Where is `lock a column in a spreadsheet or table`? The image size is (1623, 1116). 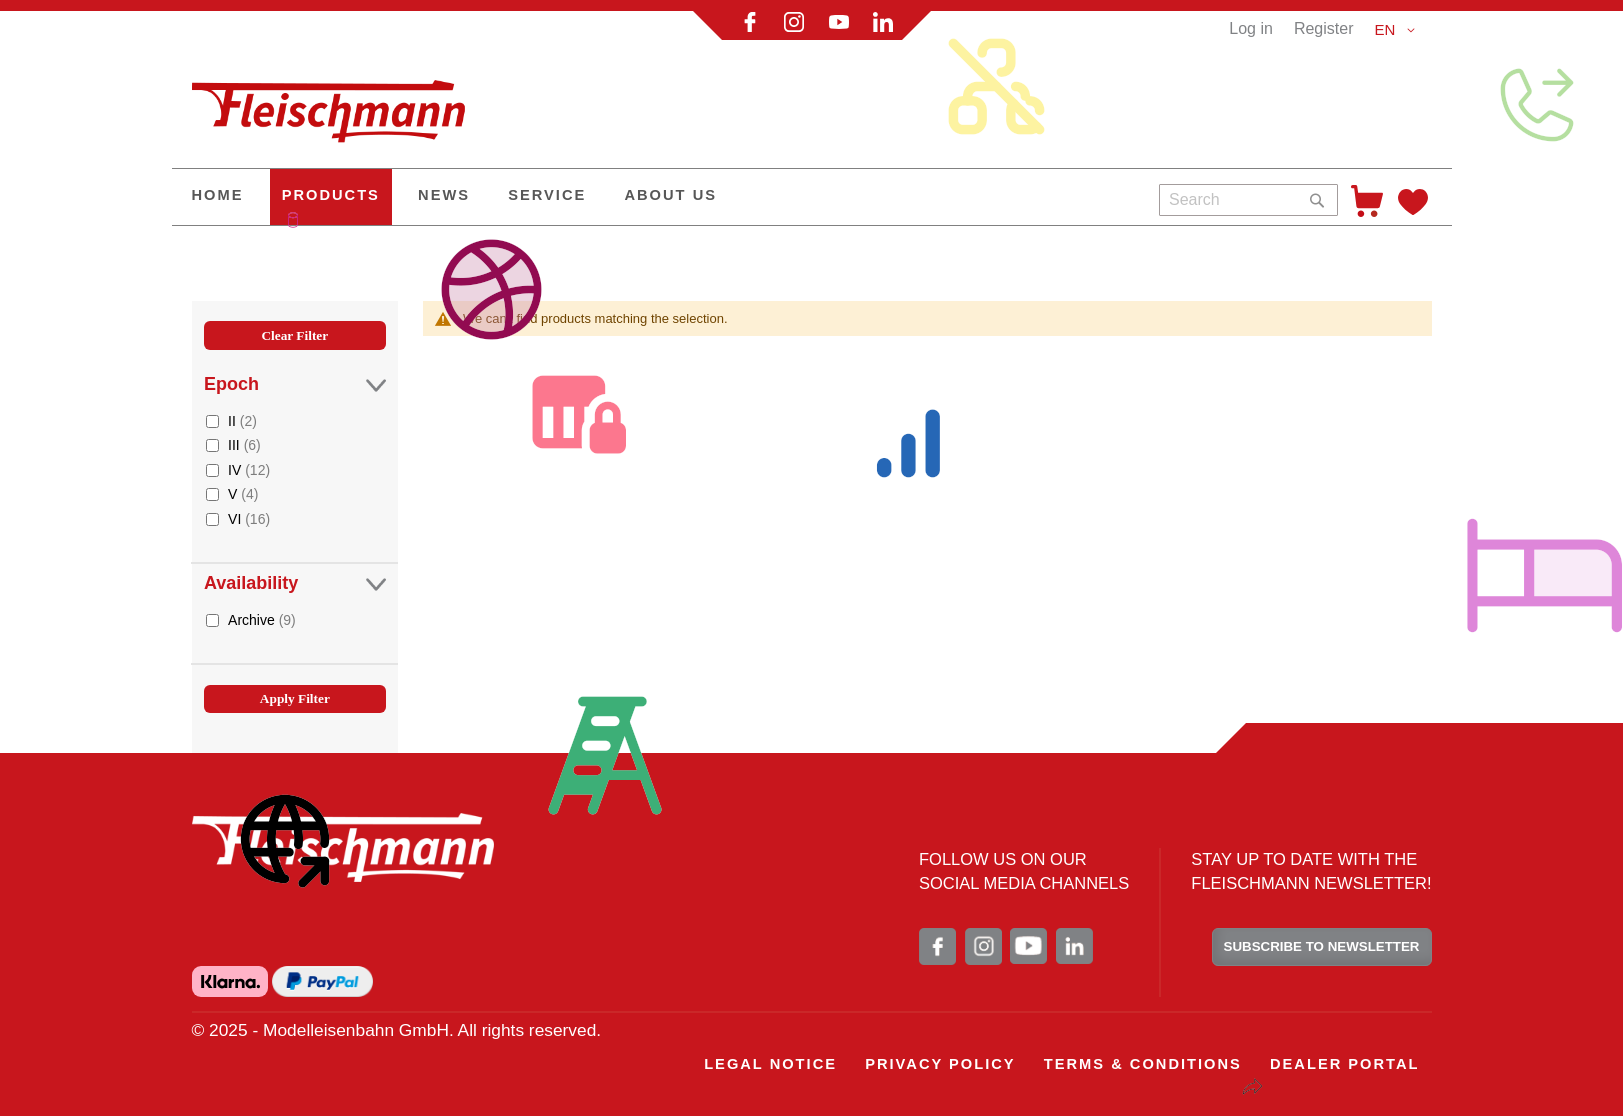
lock a column in a spreadsheet or table is located at coordinates (574, 412).